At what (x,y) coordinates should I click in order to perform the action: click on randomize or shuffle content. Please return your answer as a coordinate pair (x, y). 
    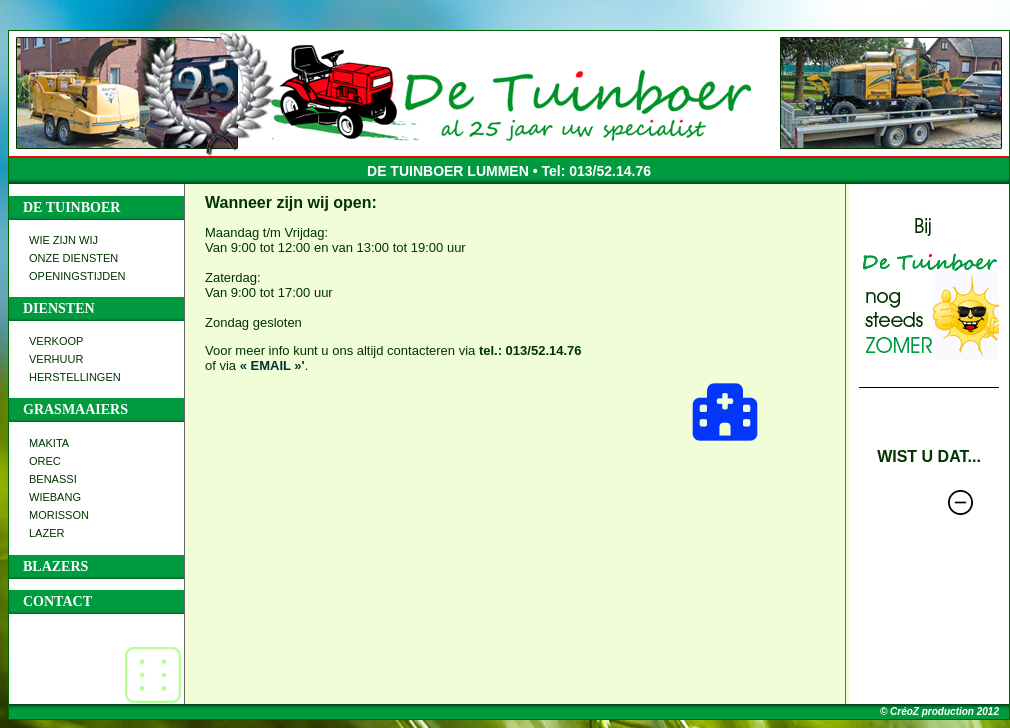
    Looking at the image, I should click on (153, 675).